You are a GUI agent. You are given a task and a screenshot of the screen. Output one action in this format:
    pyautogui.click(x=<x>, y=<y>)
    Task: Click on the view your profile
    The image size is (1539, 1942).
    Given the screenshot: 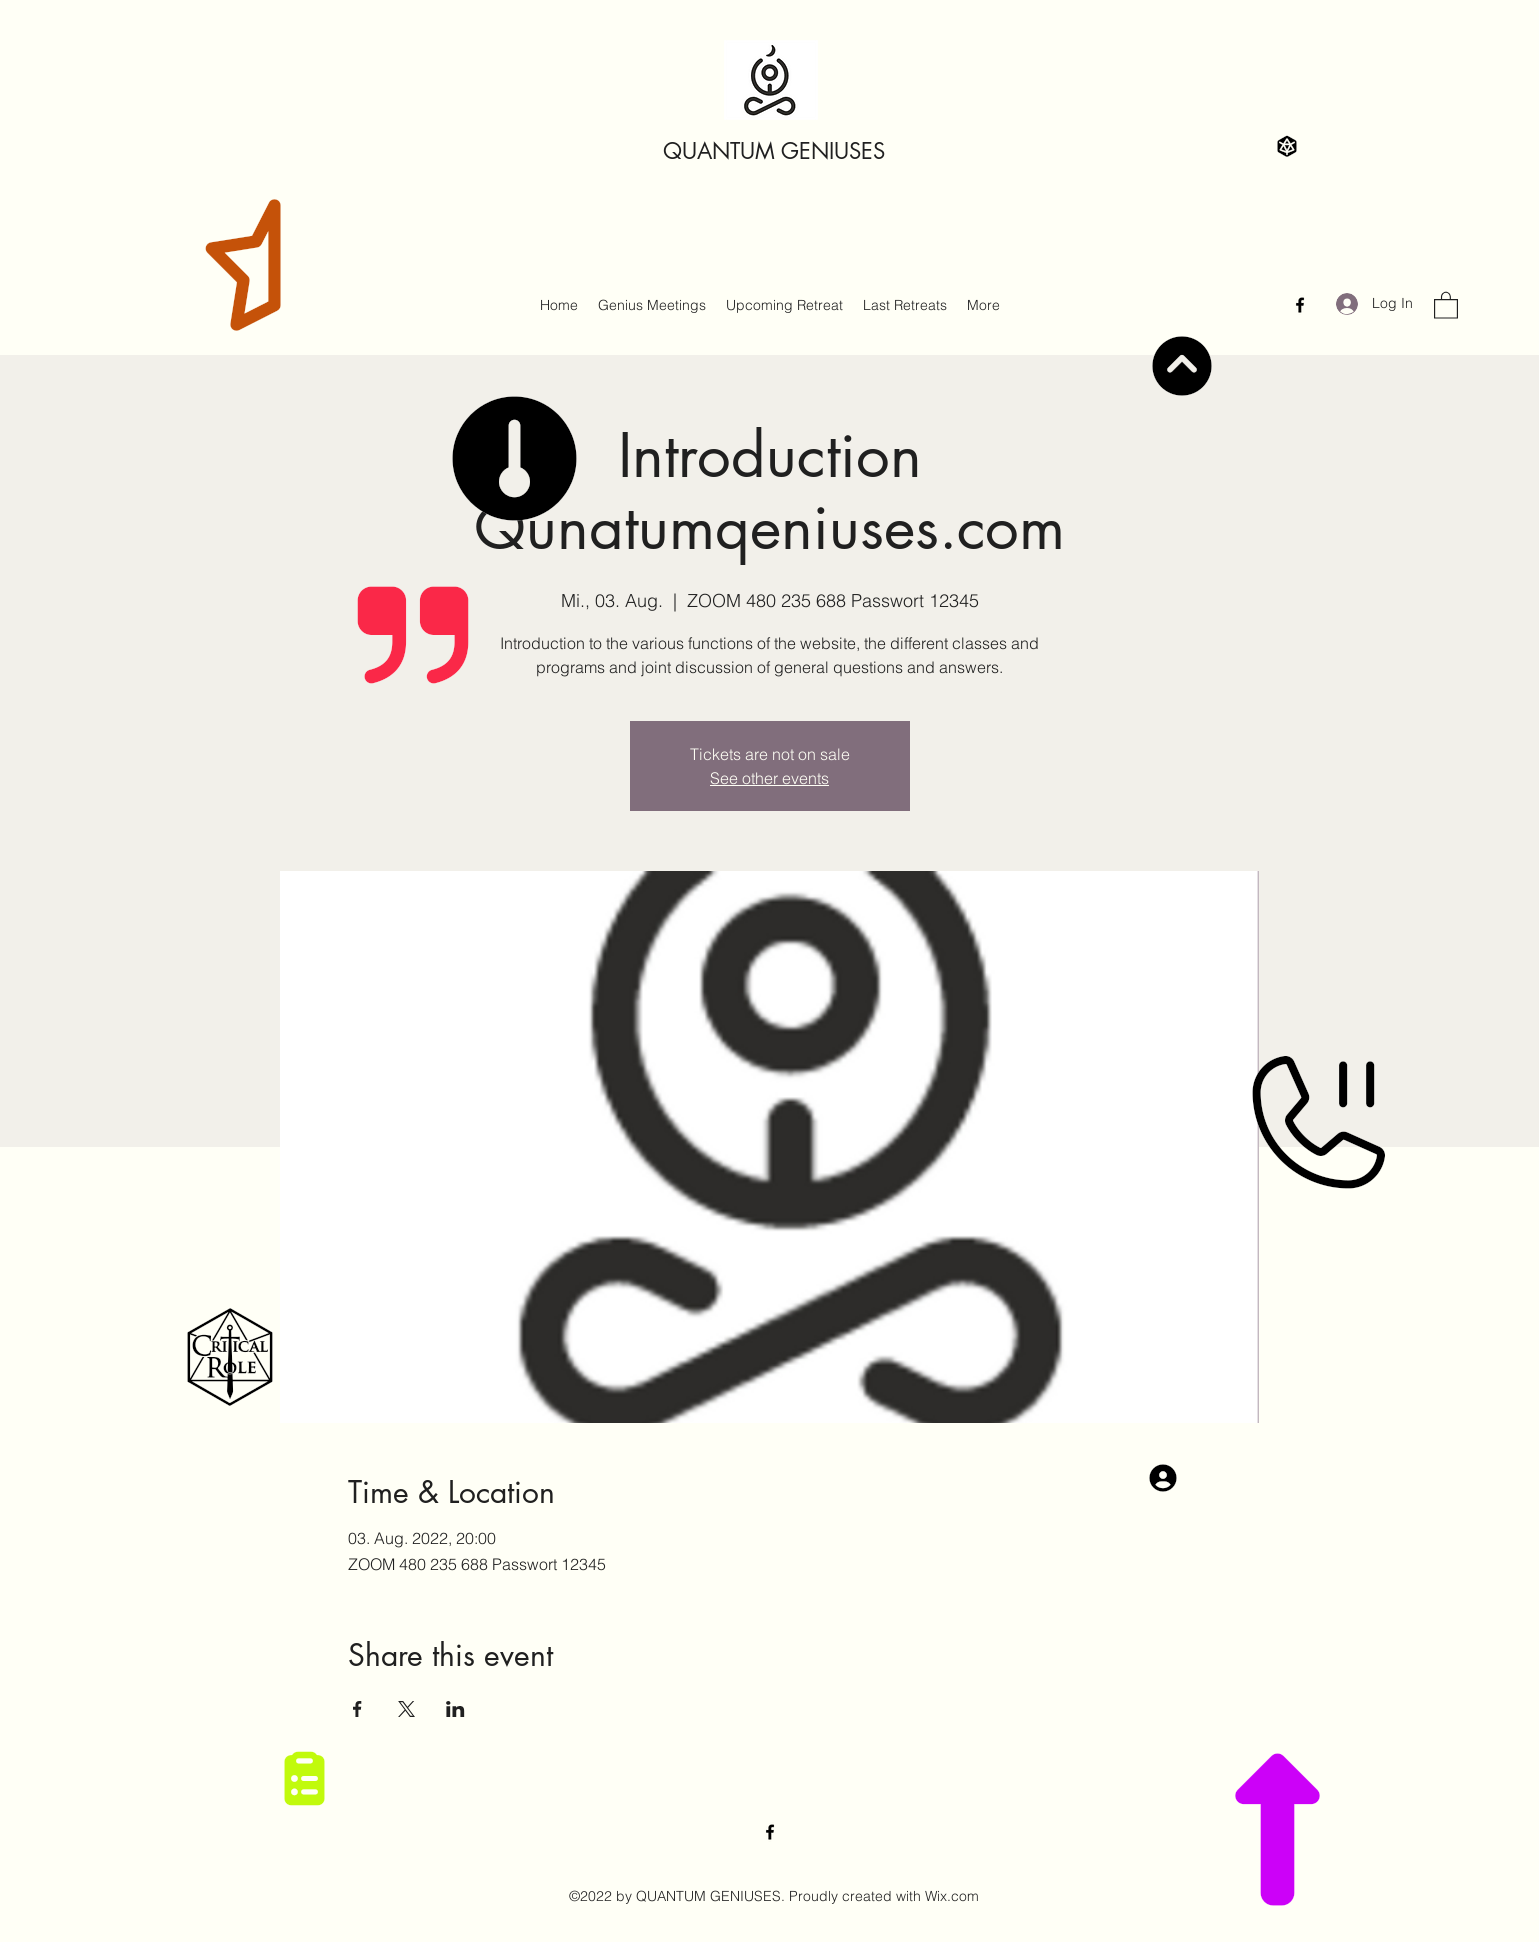 What is the action you would take?
    pyautogui.click(x=1163, y=1478)
    